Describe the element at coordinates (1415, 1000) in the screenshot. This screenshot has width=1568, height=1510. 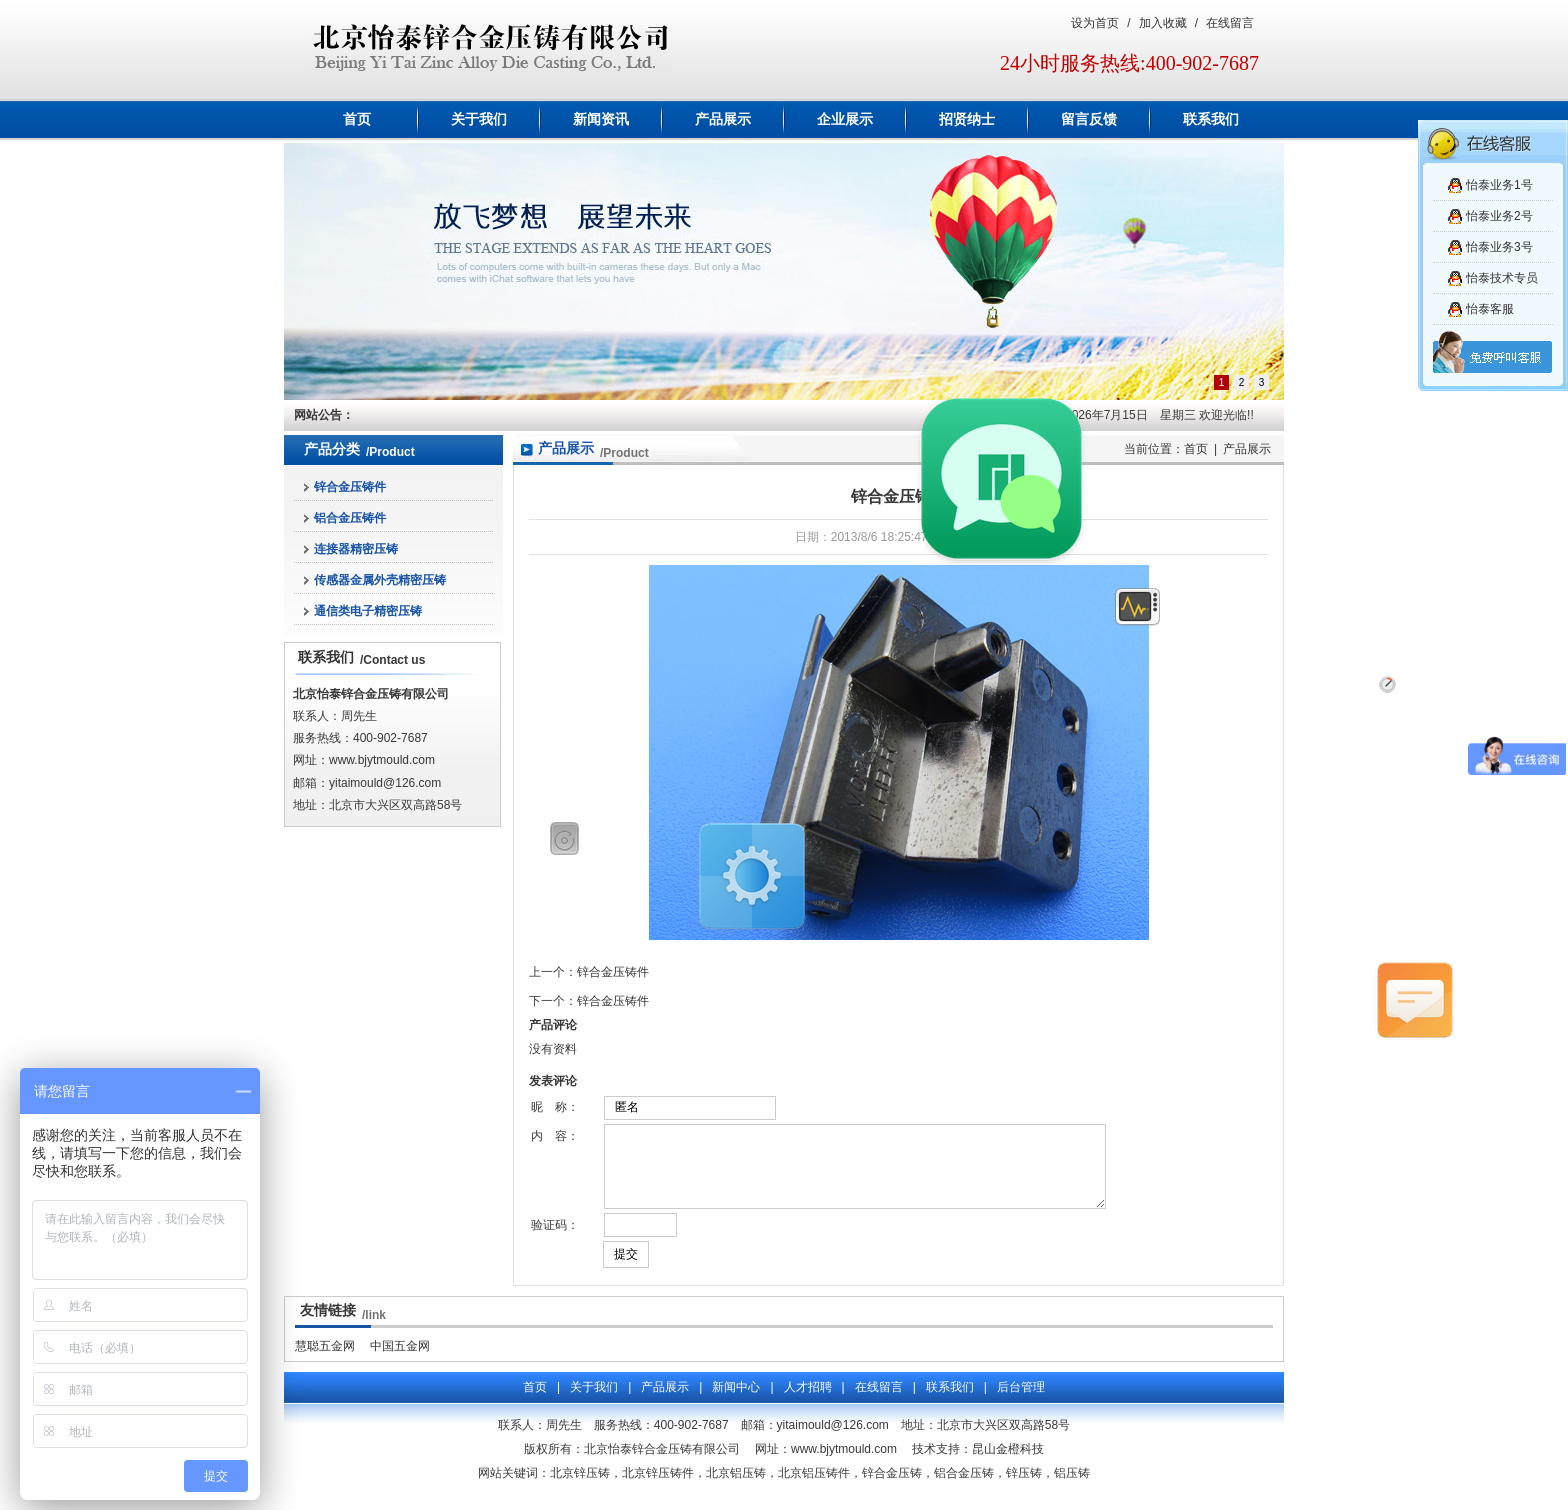
I see `open messaging or chat application` at that location.